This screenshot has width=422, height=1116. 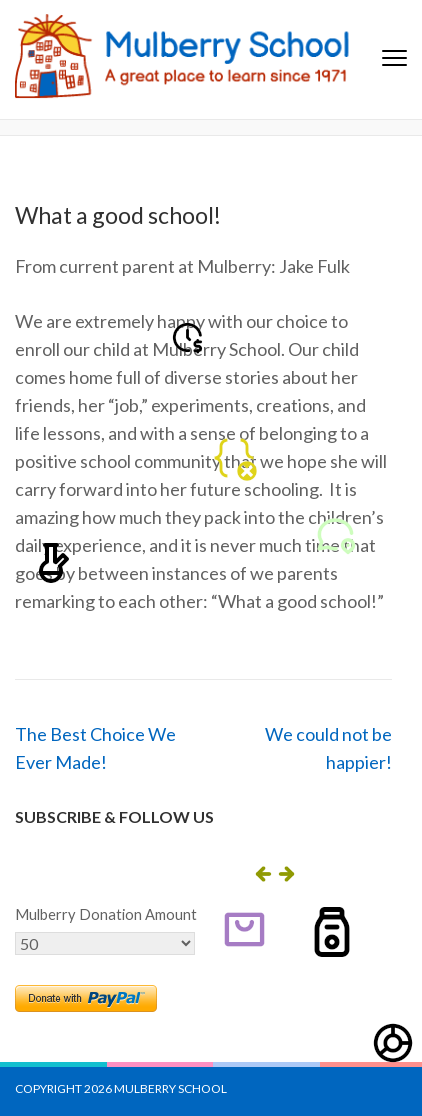 What do you see at coordinates (275, 874) in the screenshot?
I see `adjust horizontal position or spacing` at bounding box center [275, 874].